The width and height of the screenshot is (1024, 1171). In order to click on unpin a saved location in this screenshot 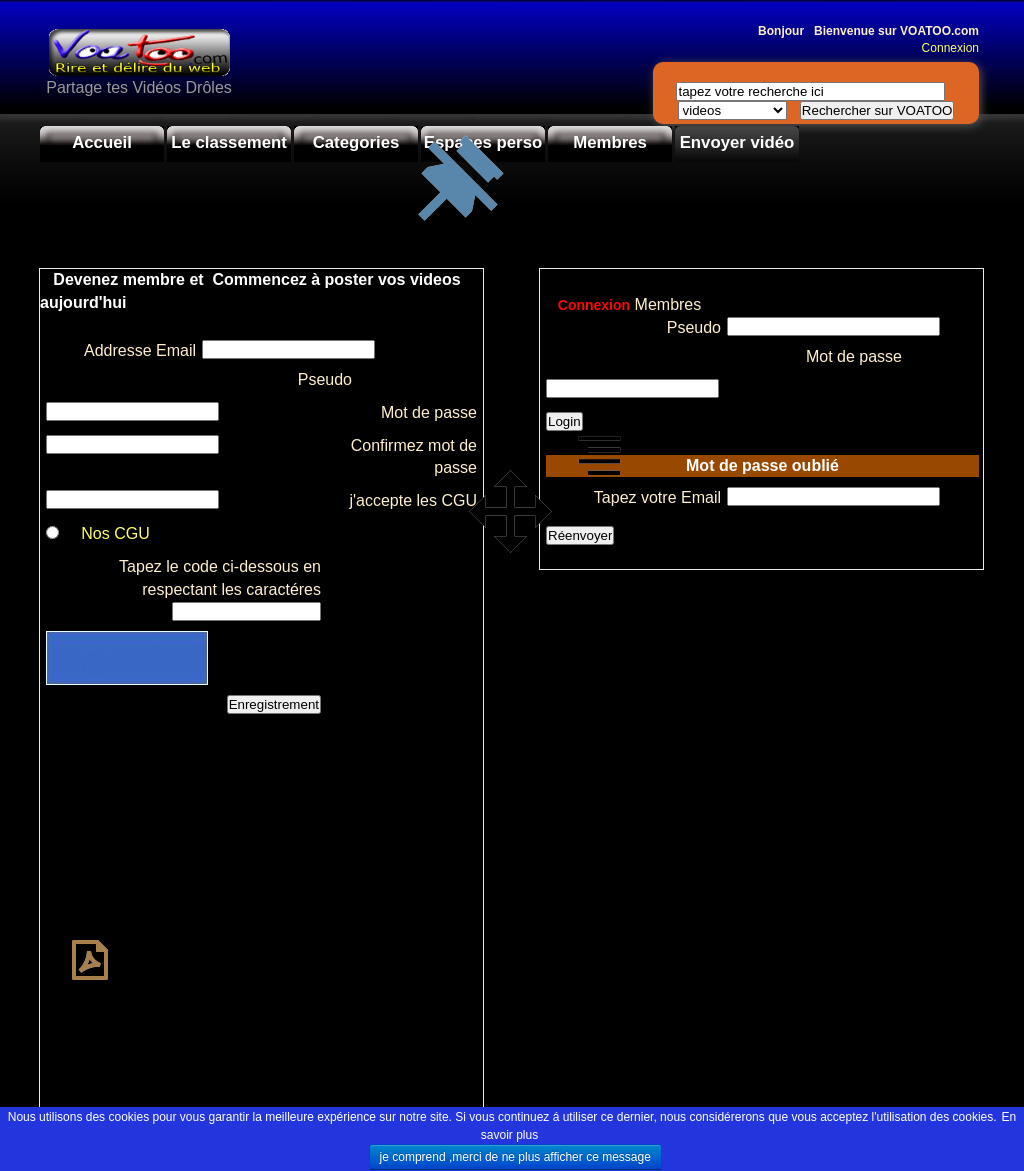, I will do `click(457, 181)`.